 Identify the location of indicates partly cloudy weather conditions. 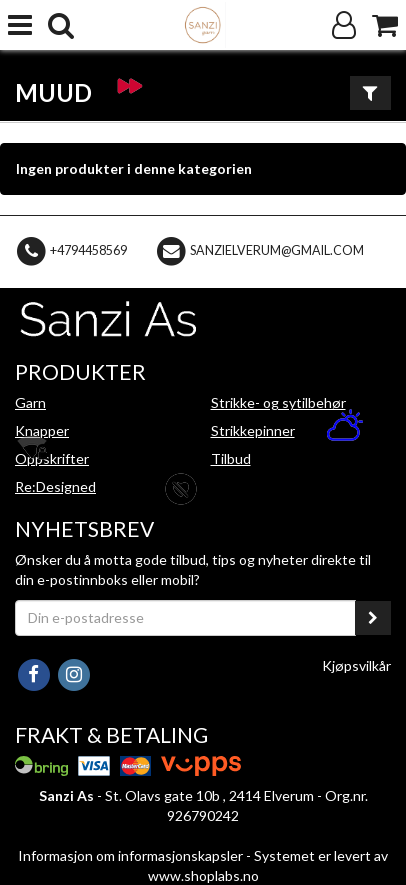
(345, 425).